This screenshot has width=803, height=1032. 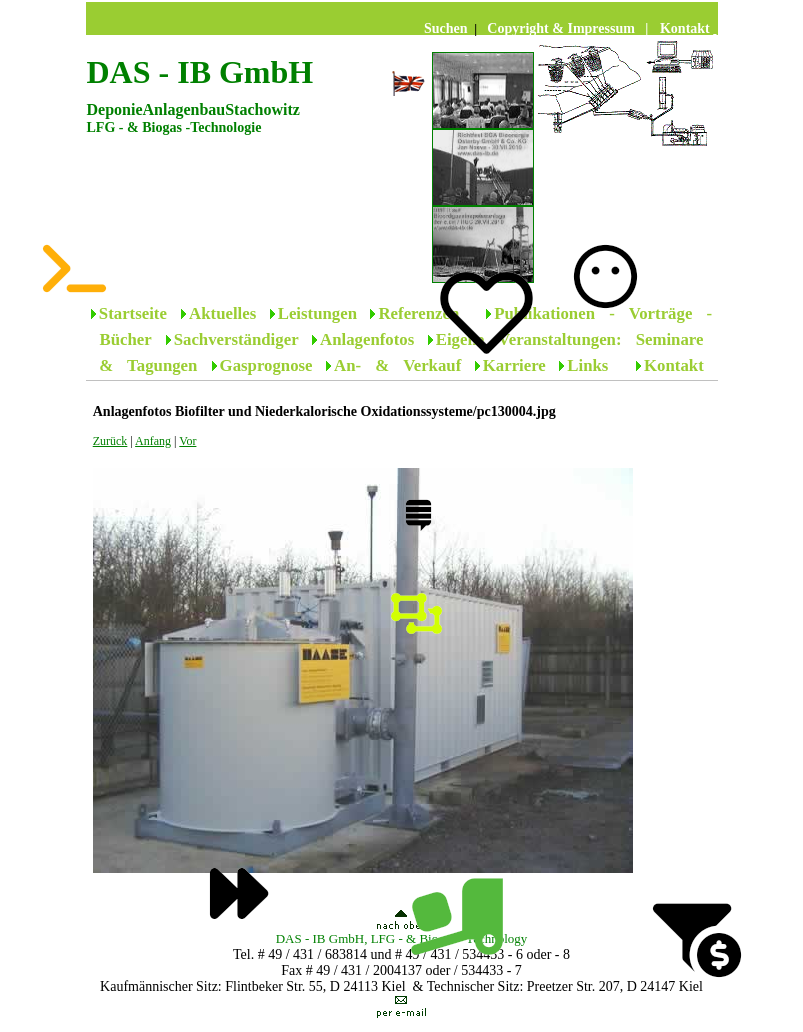 I want to click on indicates a neutral or no-response status, so click(x=605, y=276).